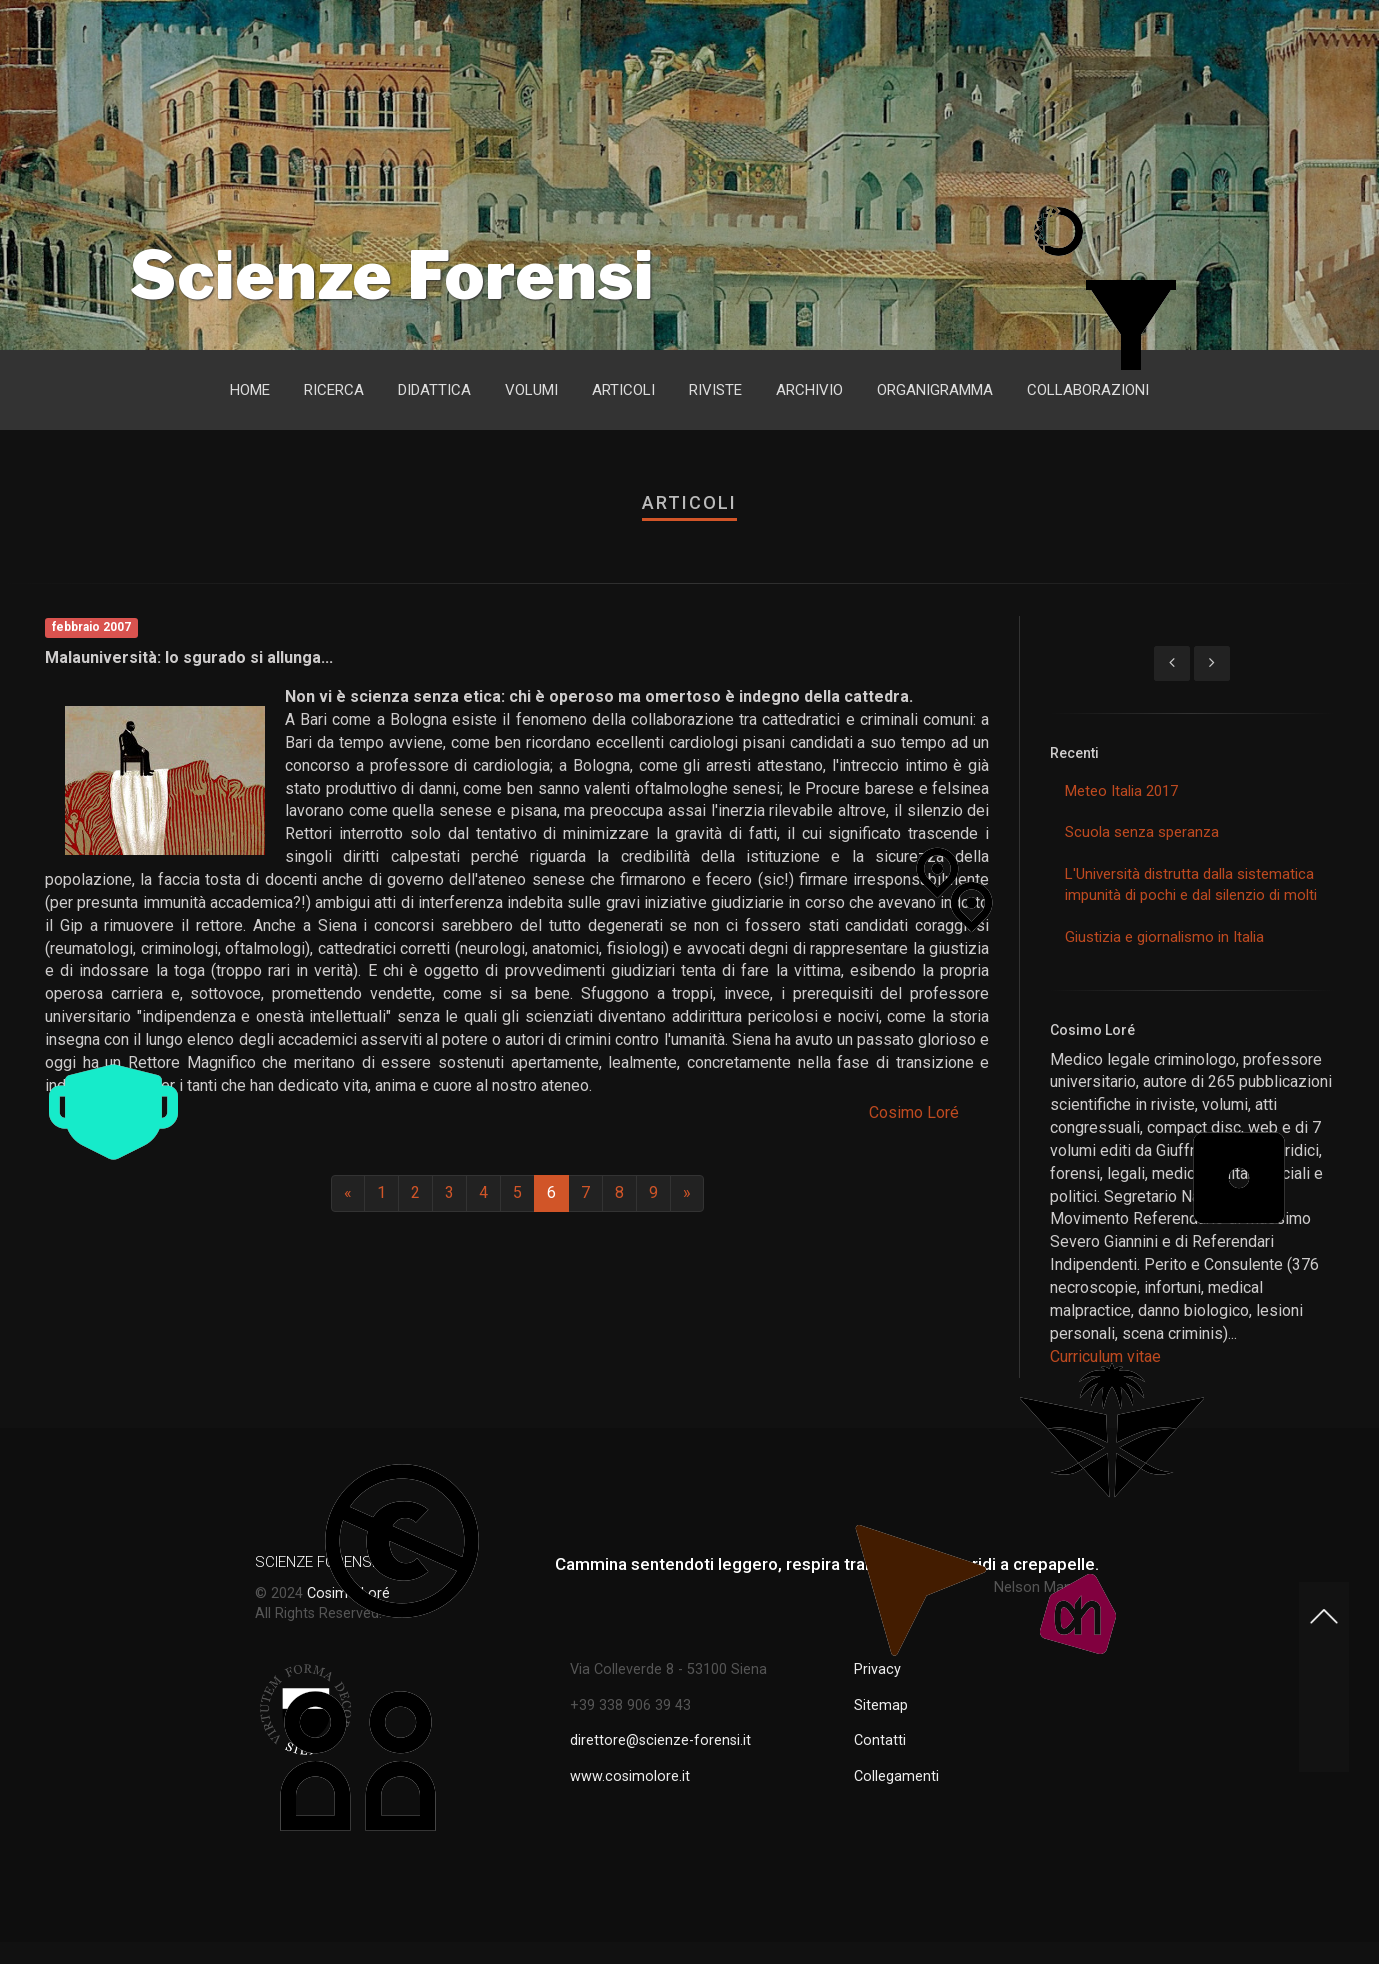  What do you see at coordinates (402, 1541) in the screenshot?
I see `indicates public domain content with no copyright restrictions` at bounding box center [402, 1541].